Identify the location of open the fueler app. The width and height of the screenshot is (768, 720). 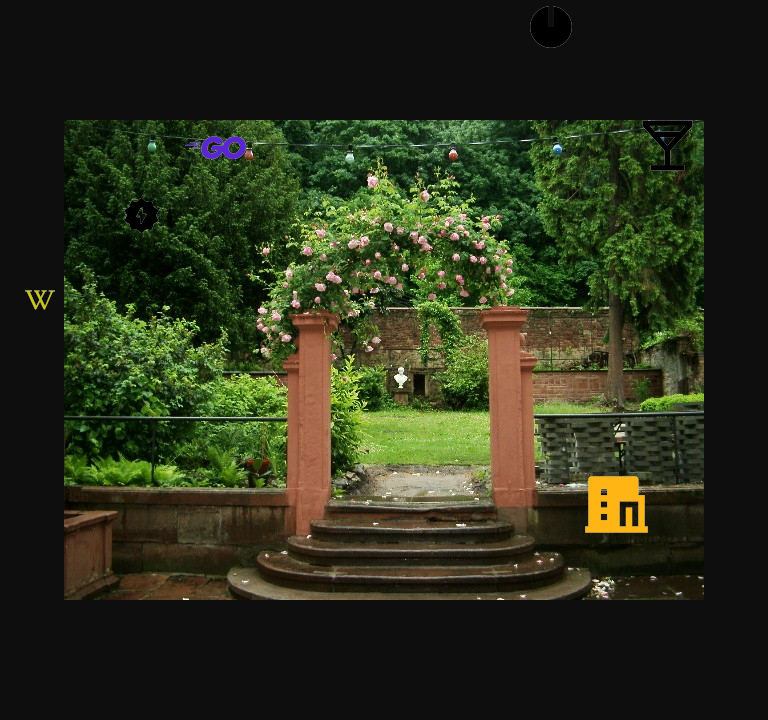
(141, 215).